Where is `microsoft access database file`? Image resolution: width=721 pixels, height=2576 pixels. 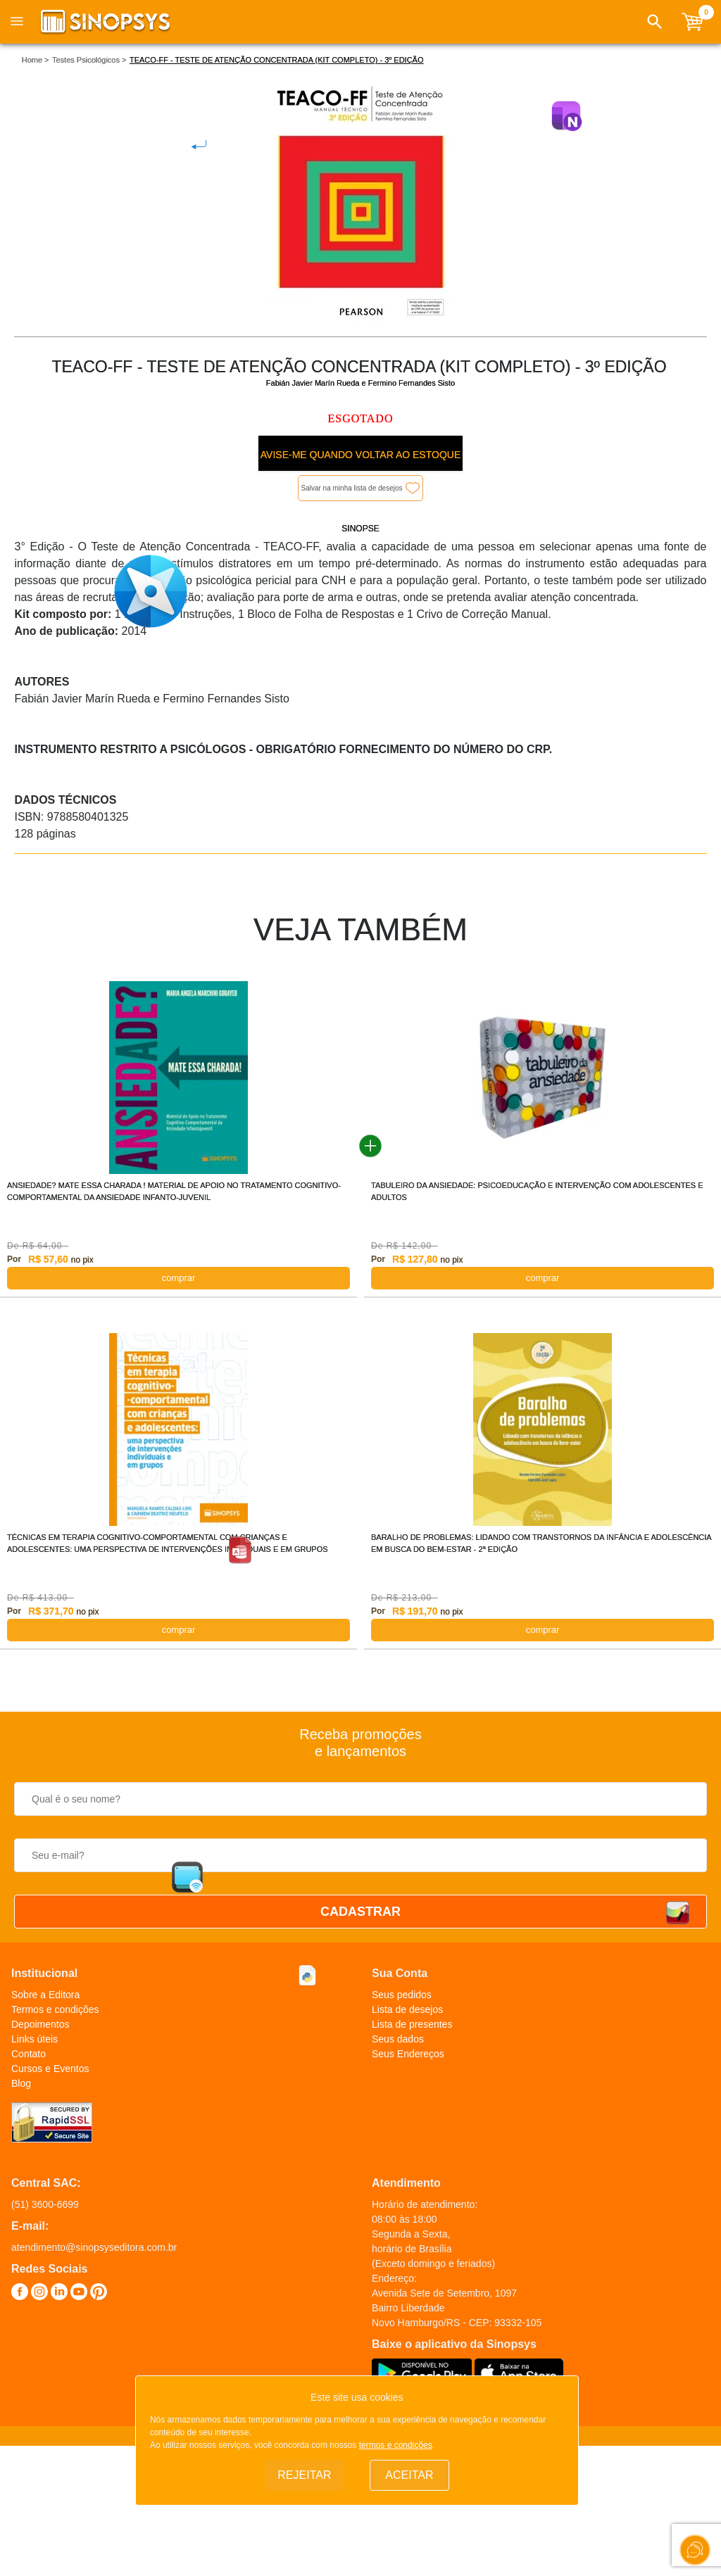
microsoft access database file is located at coordinates (240, 1550).